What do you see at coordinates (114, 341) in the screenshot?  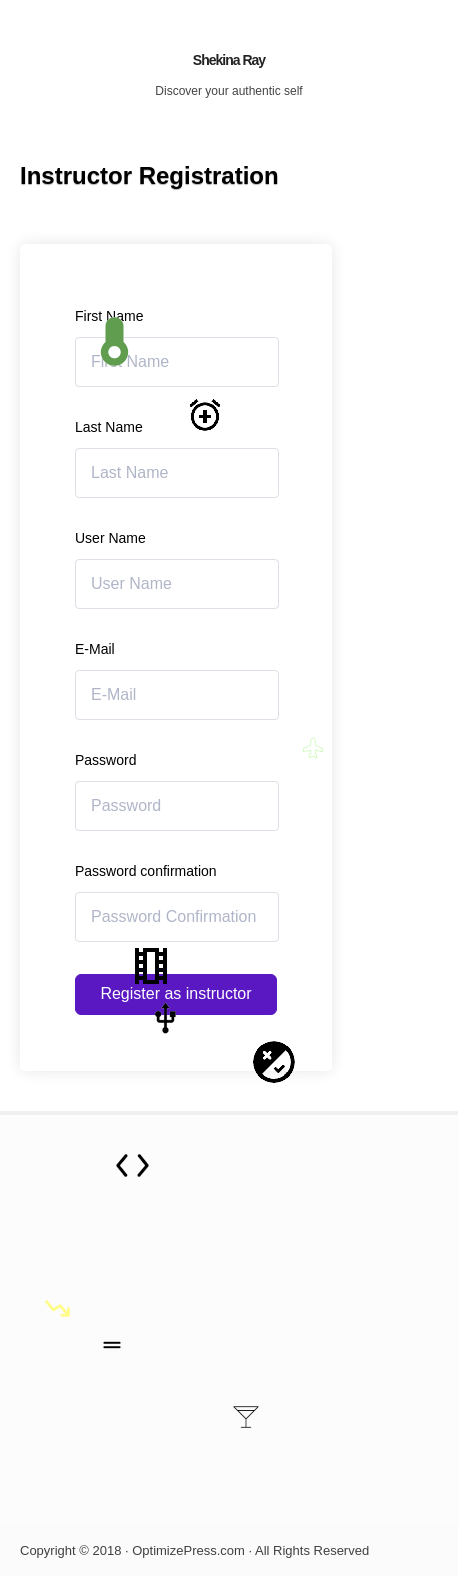 I see `indicates very low or minimum temperature` at bounding box center [114, 341].